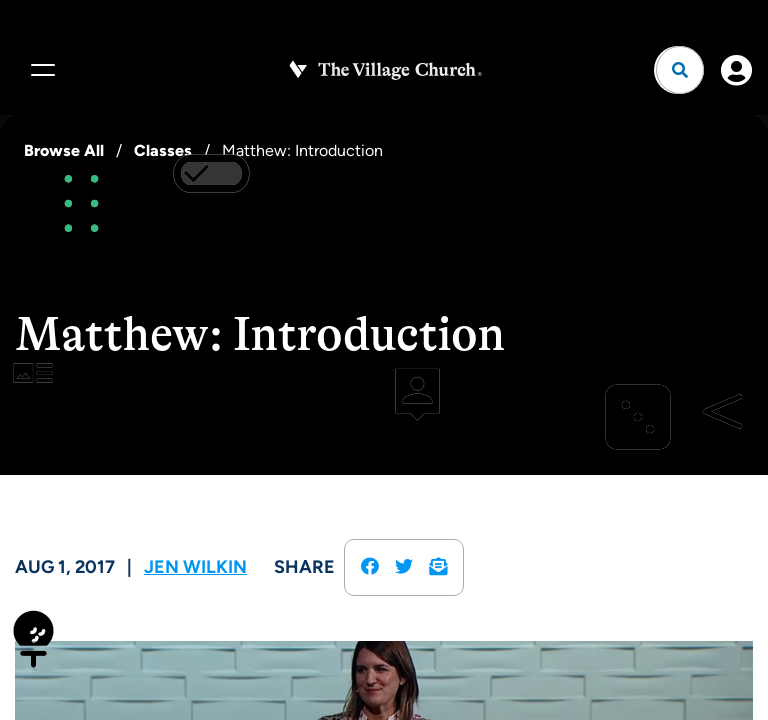 The height and width of the screenshot is (720, 768). I want to click on less than comparison operator, so click(722, 411).